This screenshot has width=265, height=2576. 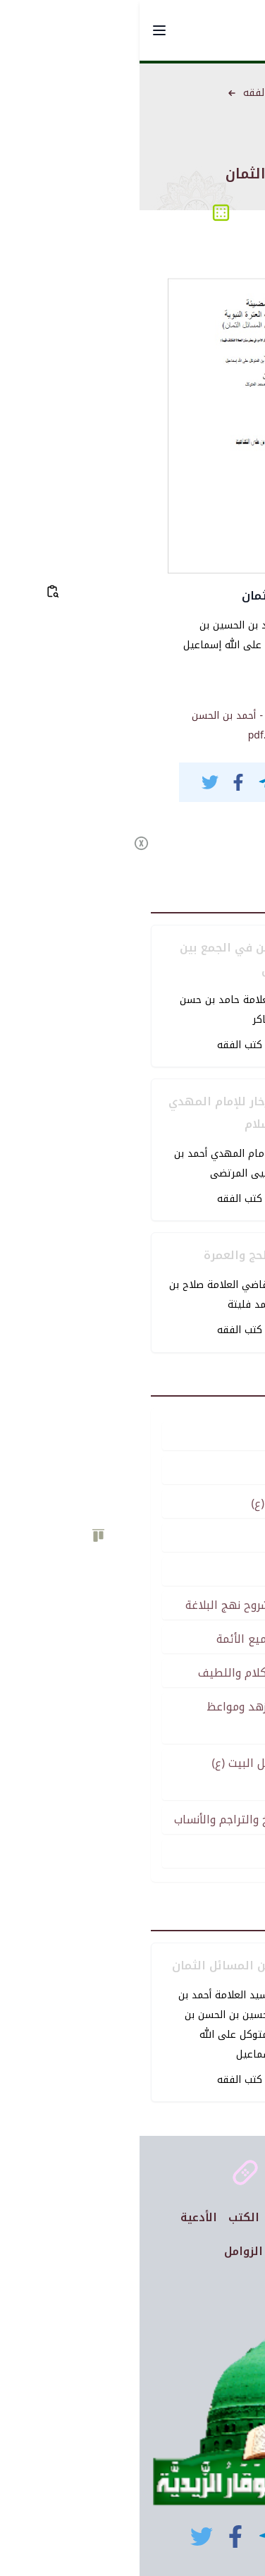 I want to click on close or cancel an action, so click(x=141, y=843).